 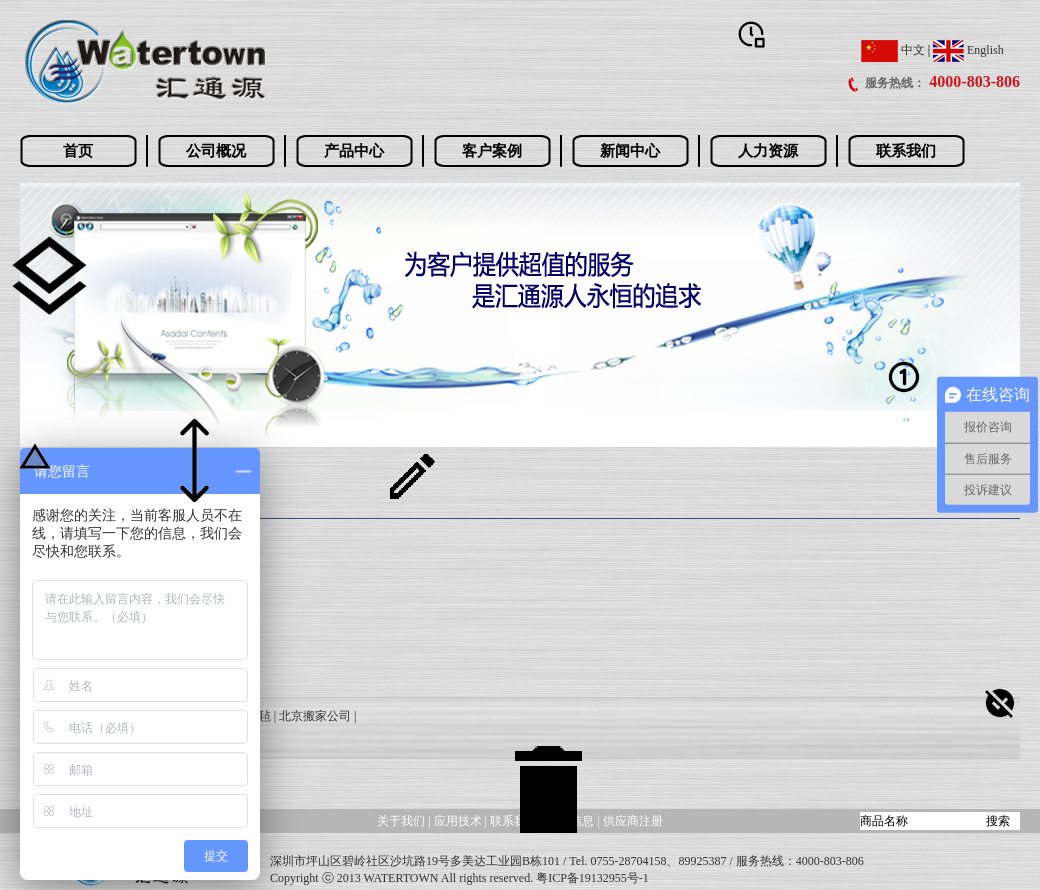 I want to click on adjust height or vertical size, so click(x=194, y=460).